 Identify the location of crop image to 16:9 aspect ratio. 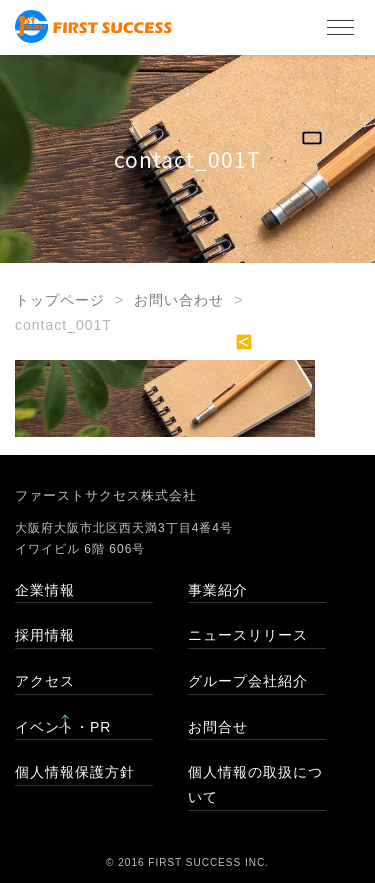
(312, 138).